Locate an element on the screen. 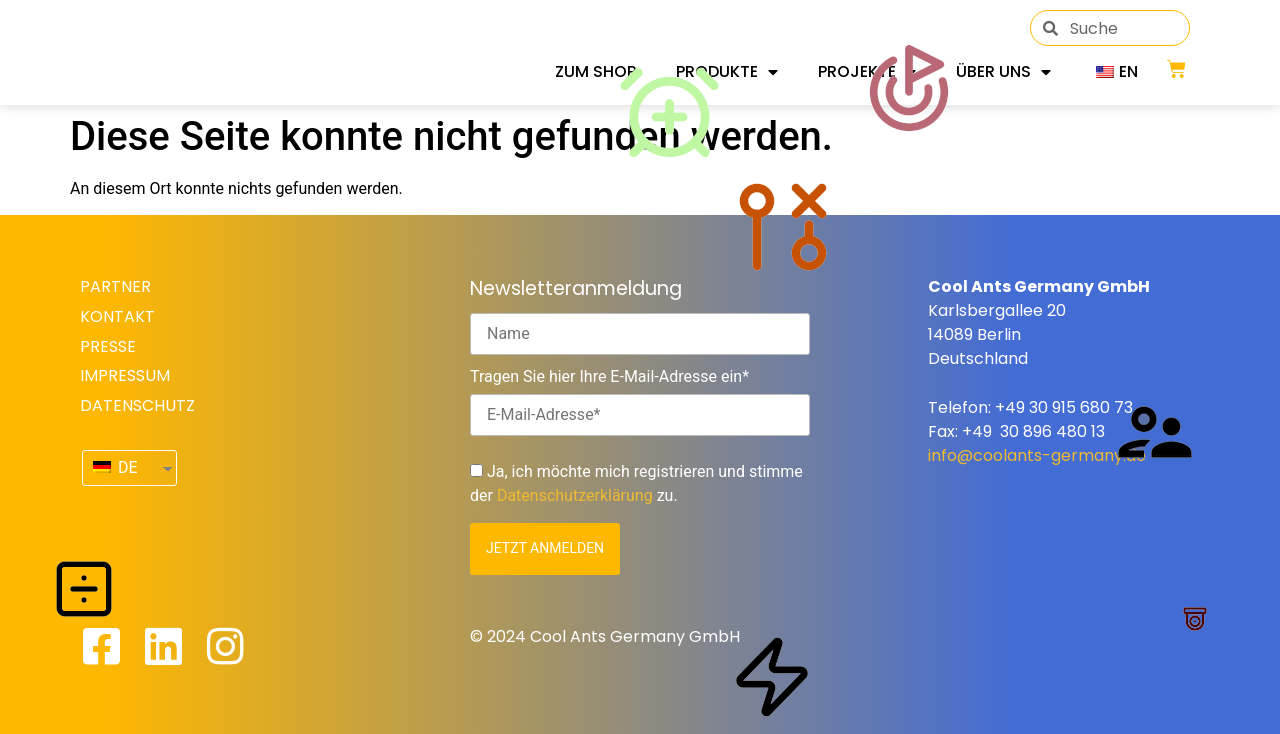  set or track a goal is located at coordinates (909, 88).